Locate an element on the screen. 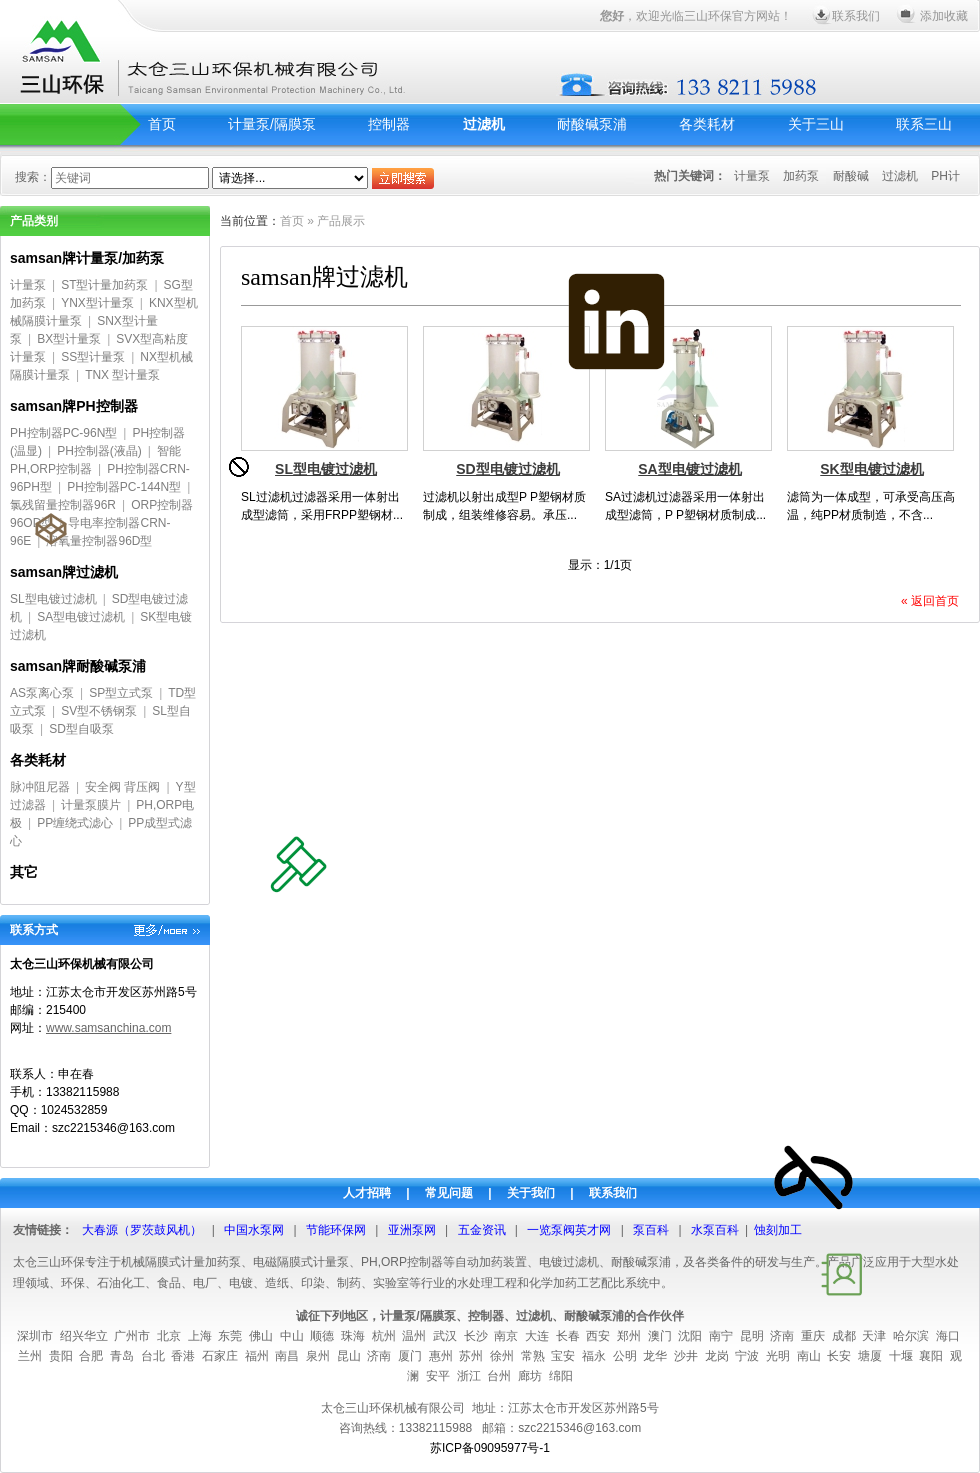 The height and width of the screenshot is (1473, 980). access legal or terms of service information is located at coordinates (296, 866).